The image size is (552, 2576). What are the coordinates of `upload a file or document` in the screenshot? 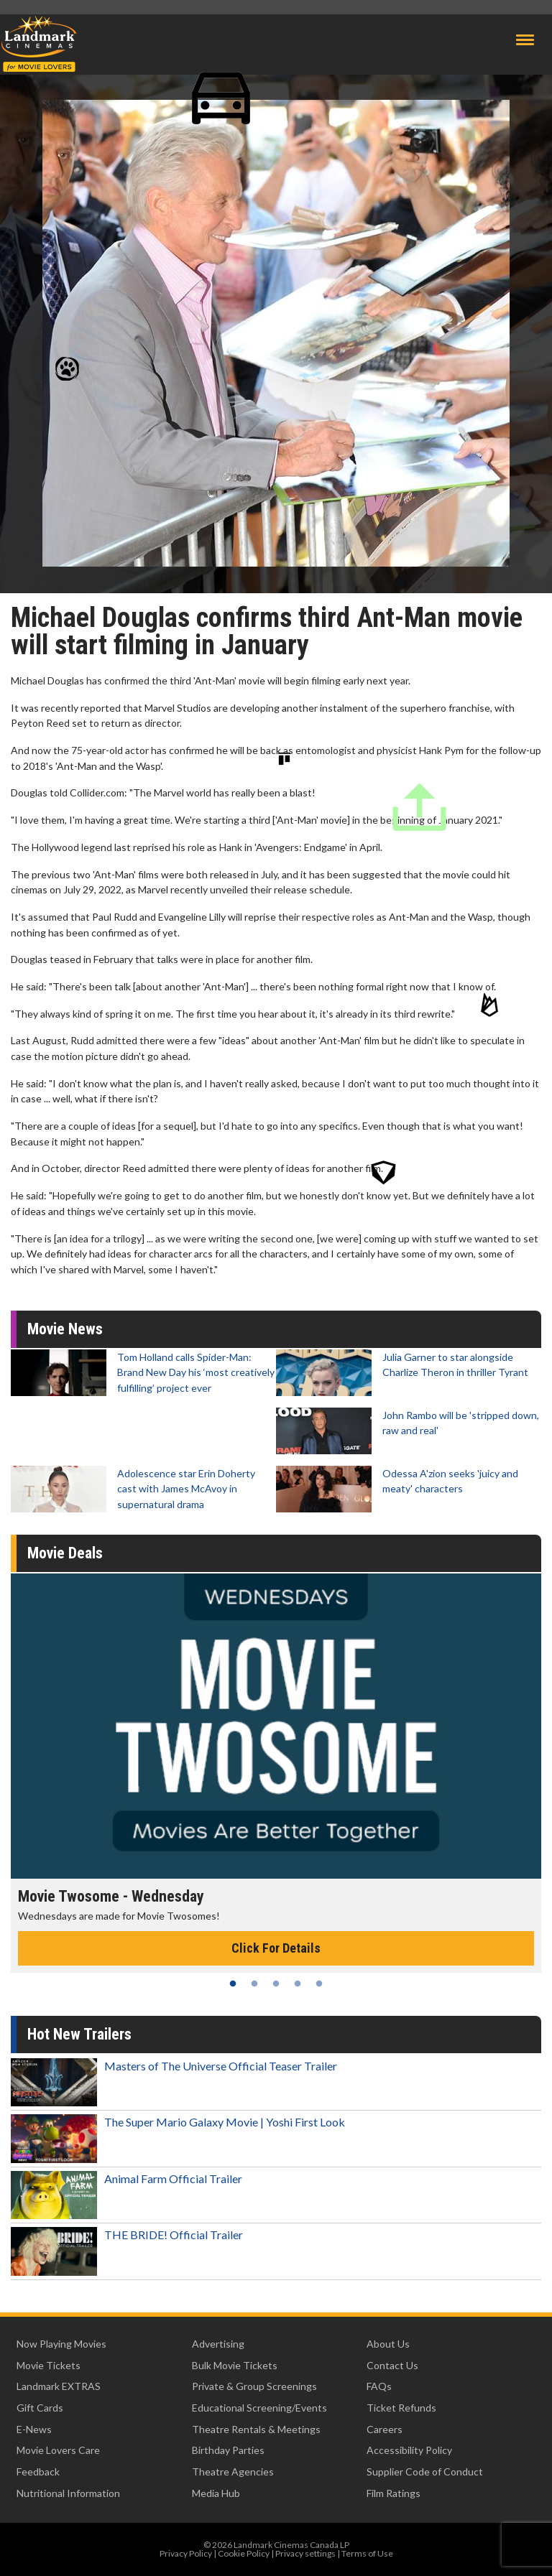 It's located at (419, 806).